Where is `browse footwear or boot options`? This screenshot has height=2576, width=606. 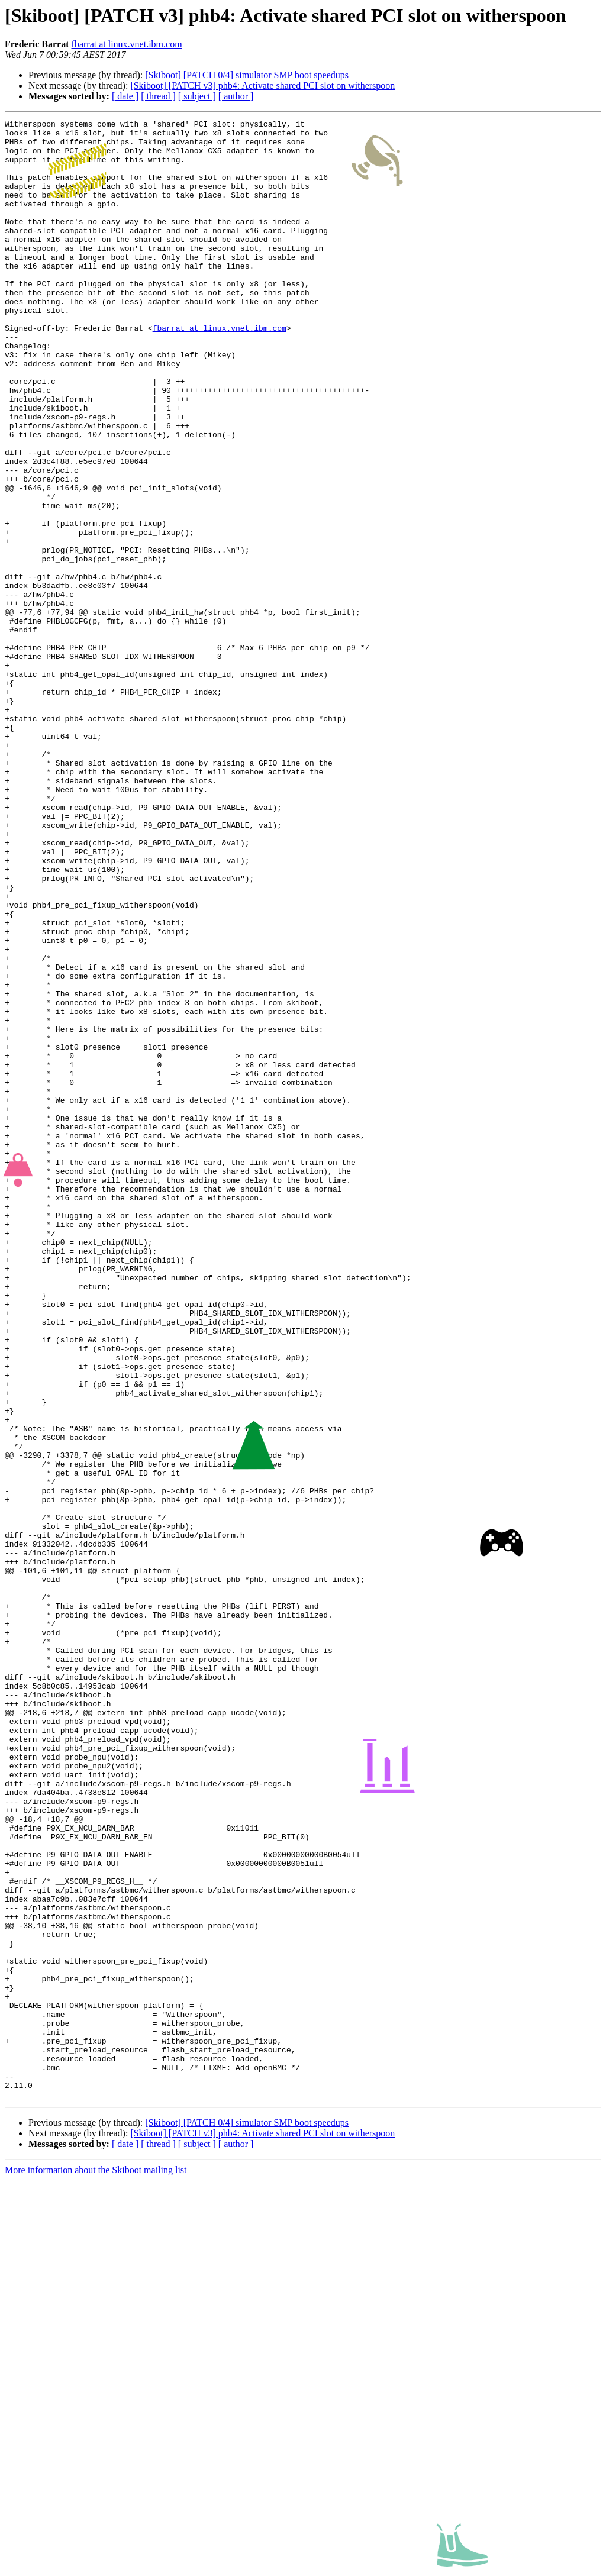
browse footwear or boot options is located at coordinates (462, 2542).